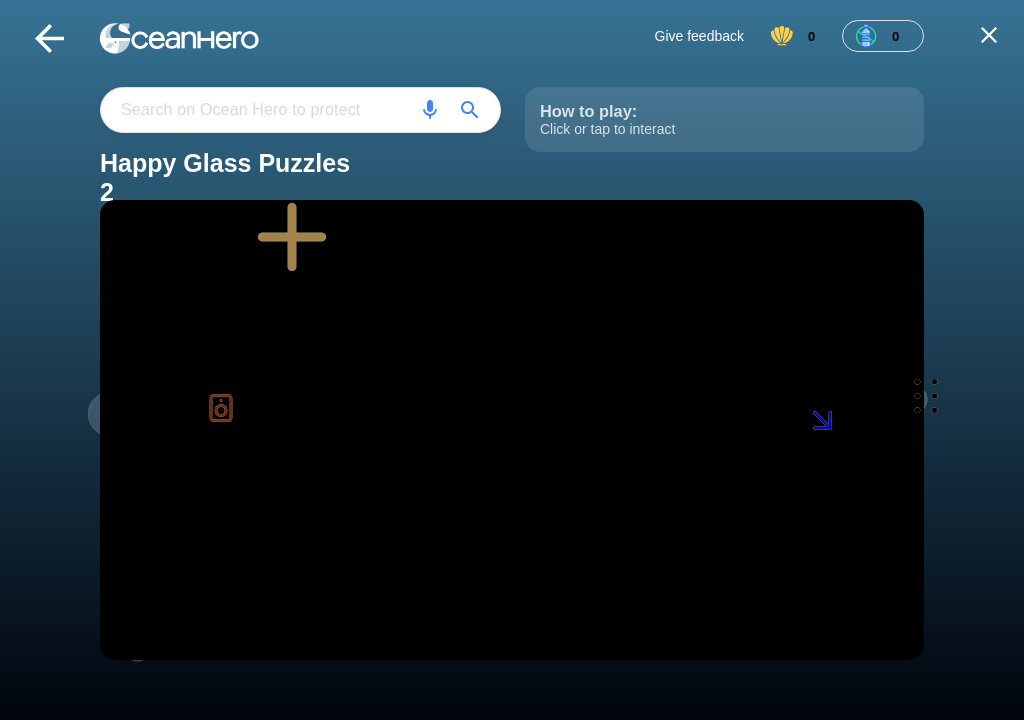  What do you see at coordinates (221, 408) in the screenshot?
I see `adjust speaker or audio output settings` at bounding box center [221, 408].